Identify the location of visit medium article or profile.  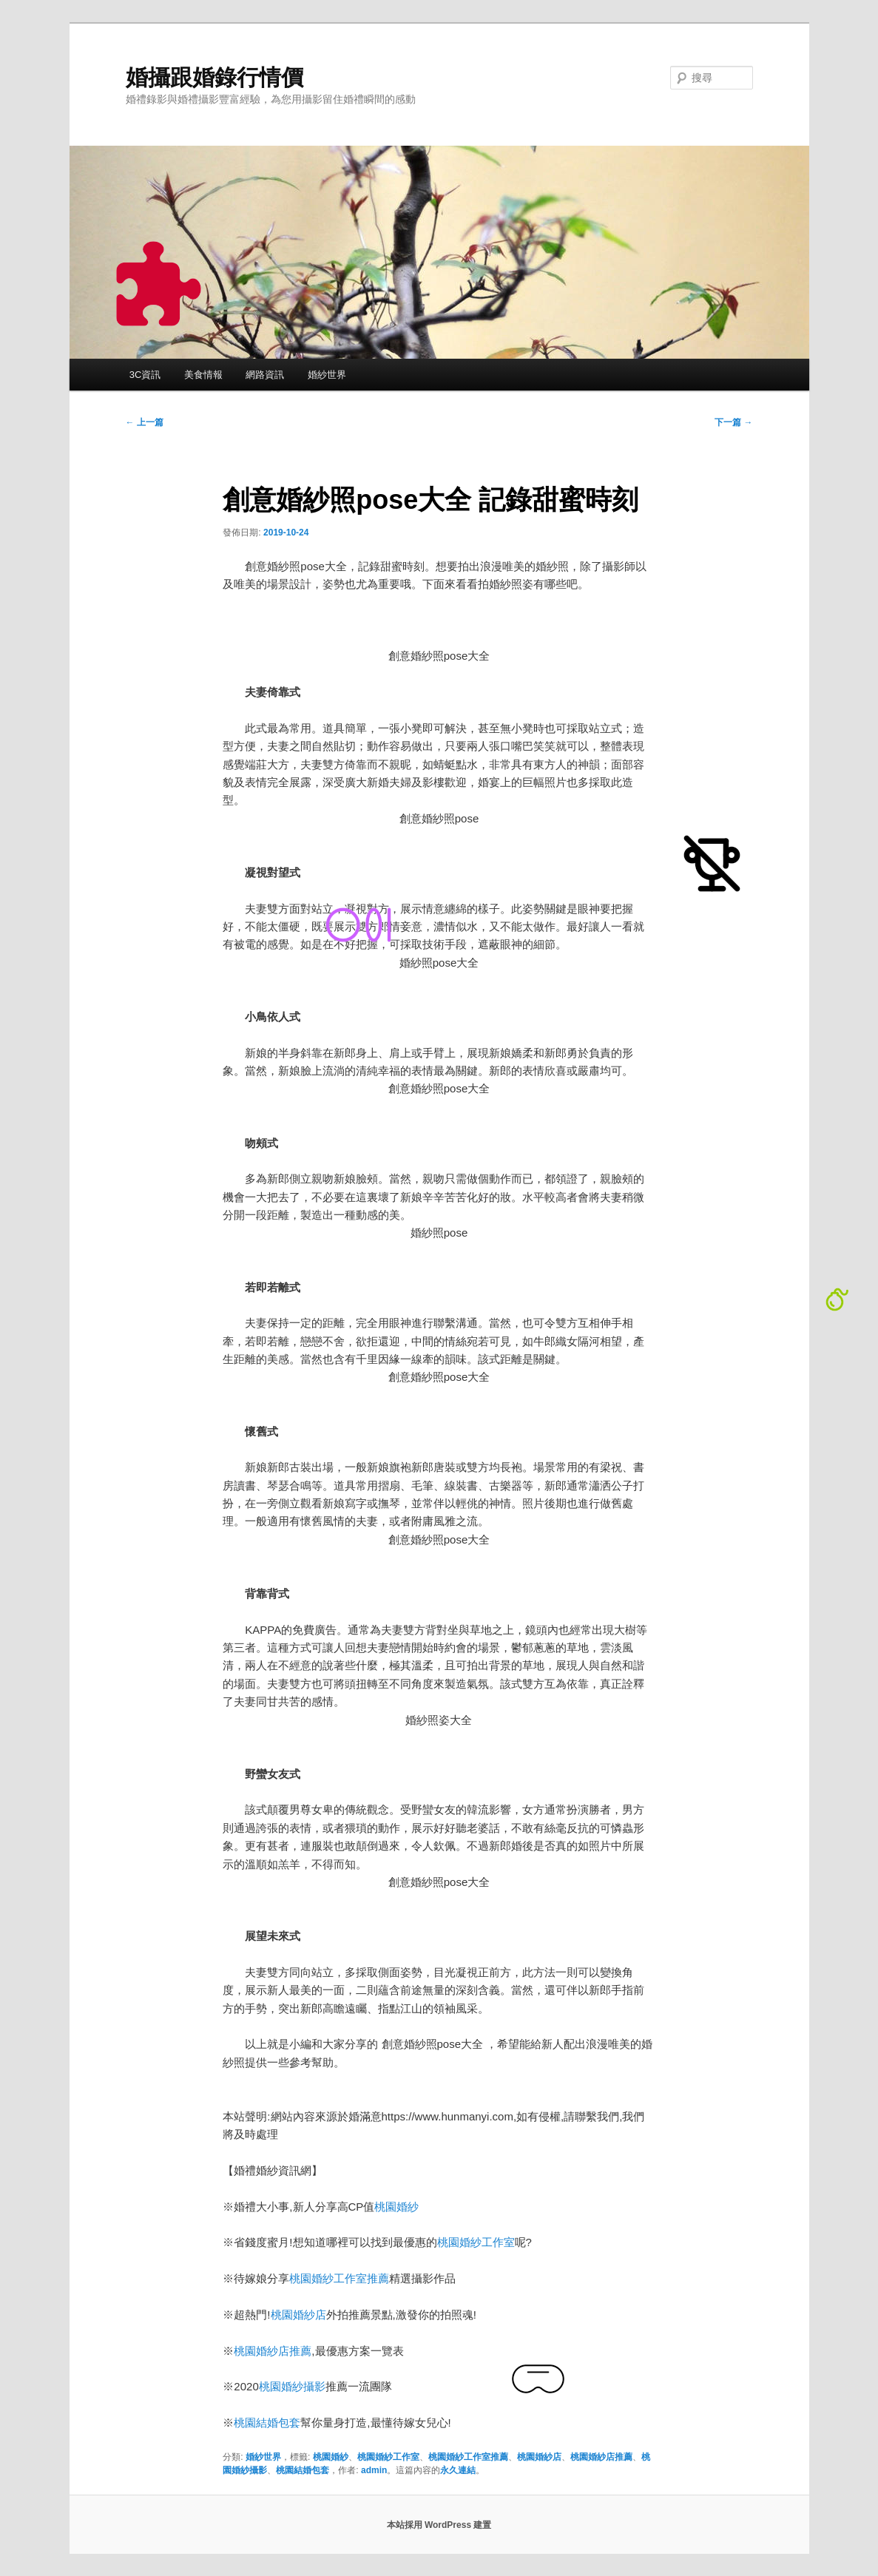
(358, 924).